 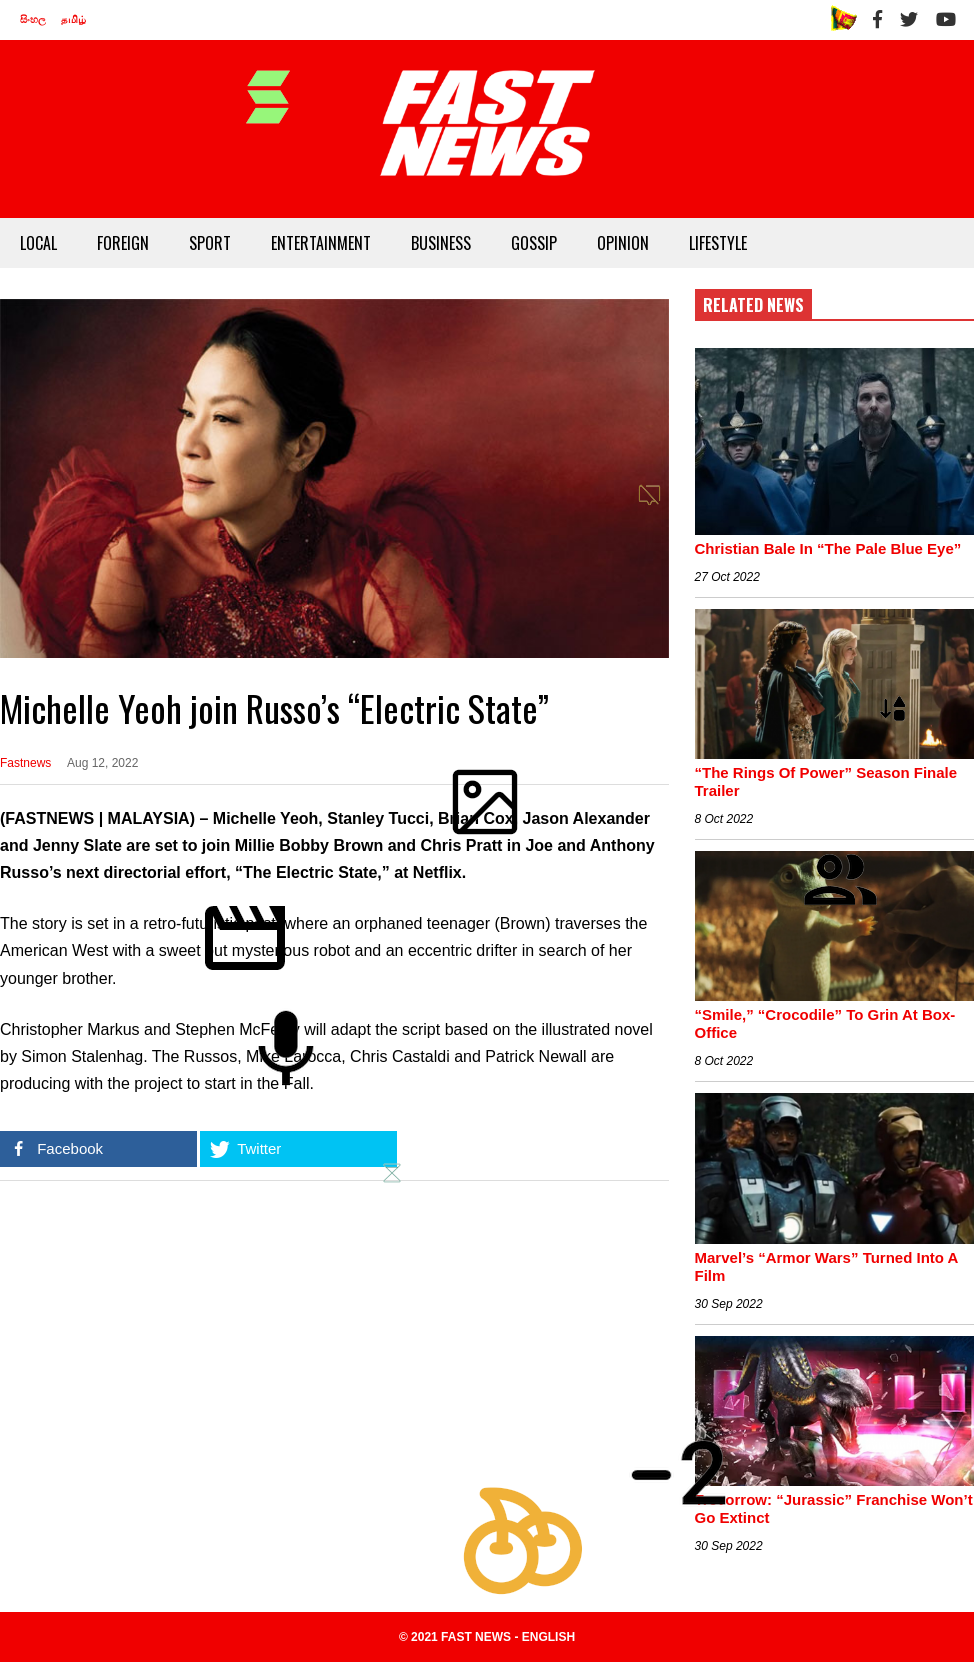 What do you see at coordinates (521, 1541) in the screenshot?
I see `indicates fruit or produce category` at bounding box center [521, 1541].